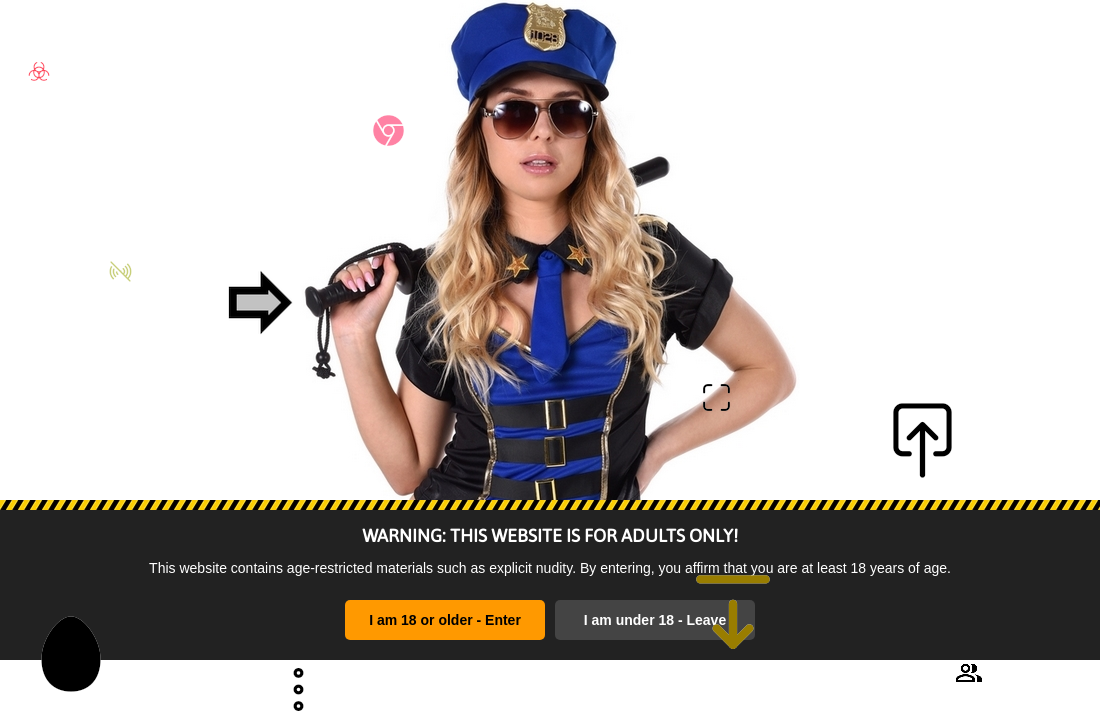 Image resolution: width=1100 pixels, height=720 pixels. What do you see at coordinates (922, 440) in the screenshot?
I see `upload a file or document` at bounding box center [922, 440].